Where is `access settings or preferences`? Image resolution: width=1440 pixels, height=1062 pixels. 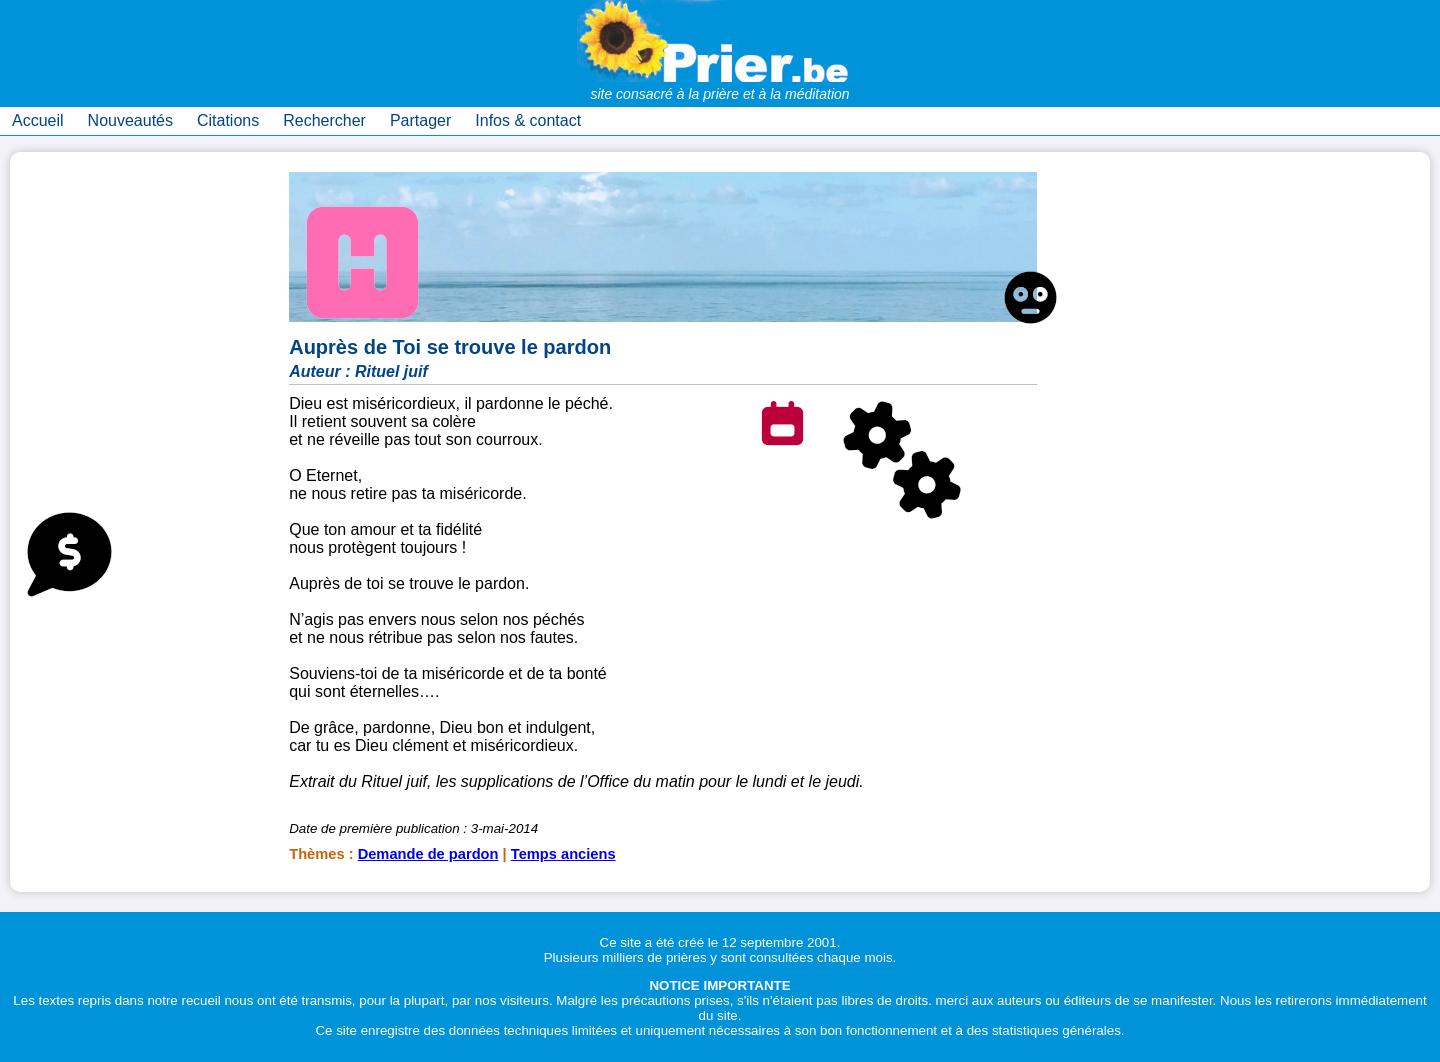
access settings or preferences is located at coordinates (902, 460).